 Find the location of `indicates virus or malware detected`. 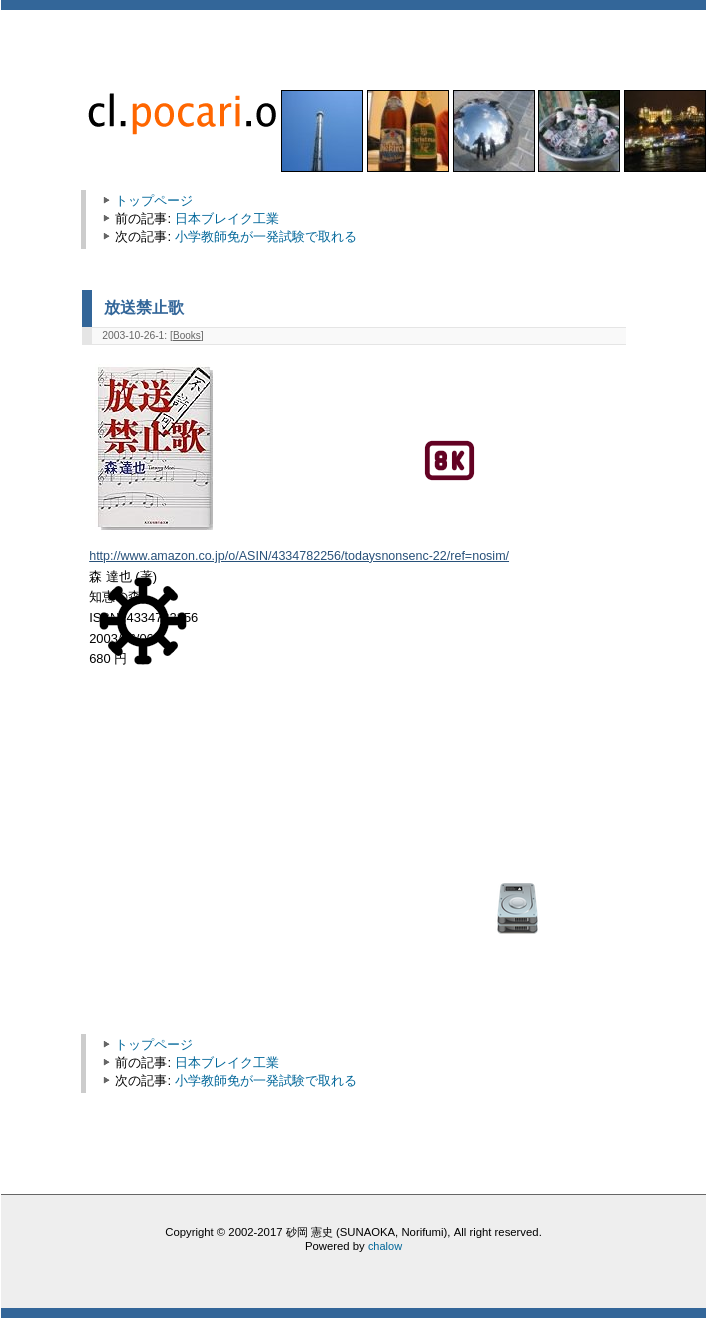

indicates virus or malware detected is located at coordinates (143, 621).